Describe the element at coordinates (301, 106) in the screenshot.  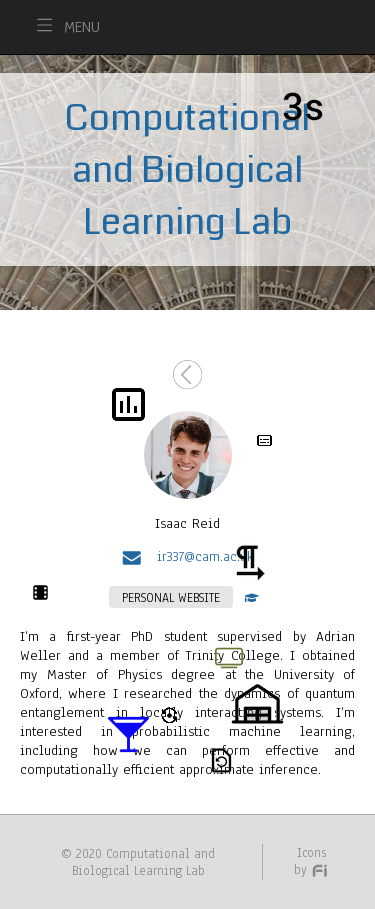
I see `set a 3-second timer` at that location.